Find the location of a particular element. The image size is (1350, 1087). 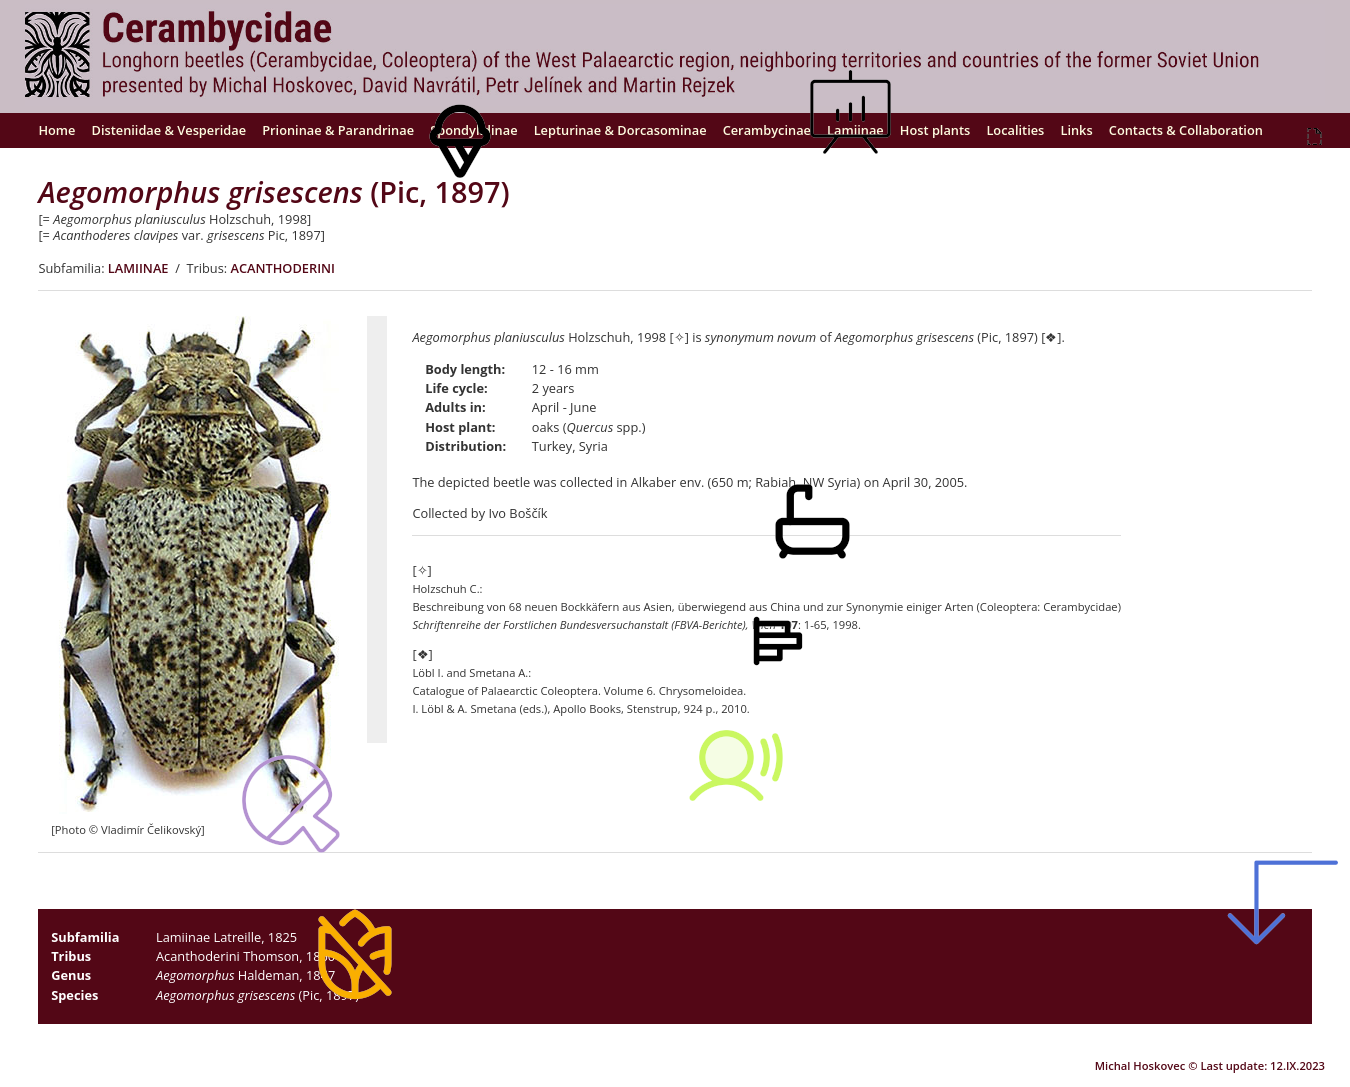

indicates a draft or incomplete file is located at coordinates (1314, 136).